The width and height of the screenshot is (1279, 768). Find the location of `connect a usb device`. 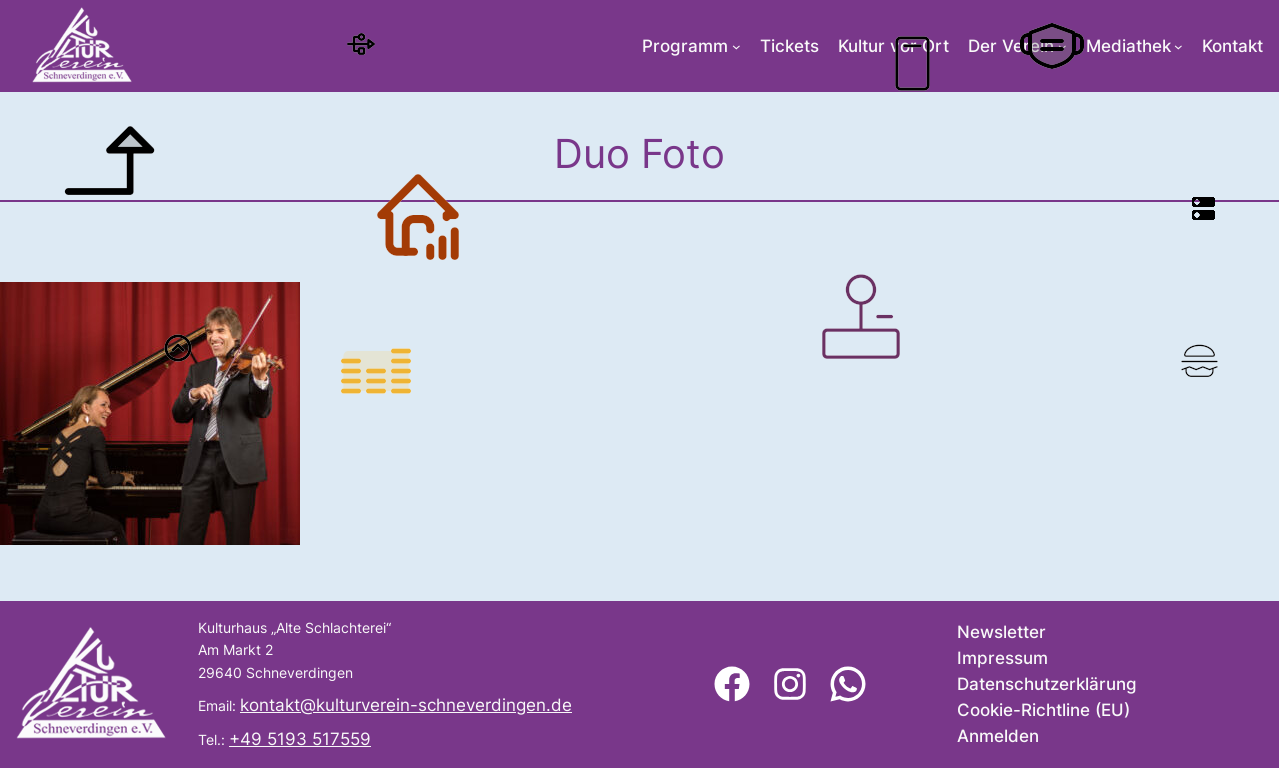

connect a usb device is located at coordinates (361, 44).